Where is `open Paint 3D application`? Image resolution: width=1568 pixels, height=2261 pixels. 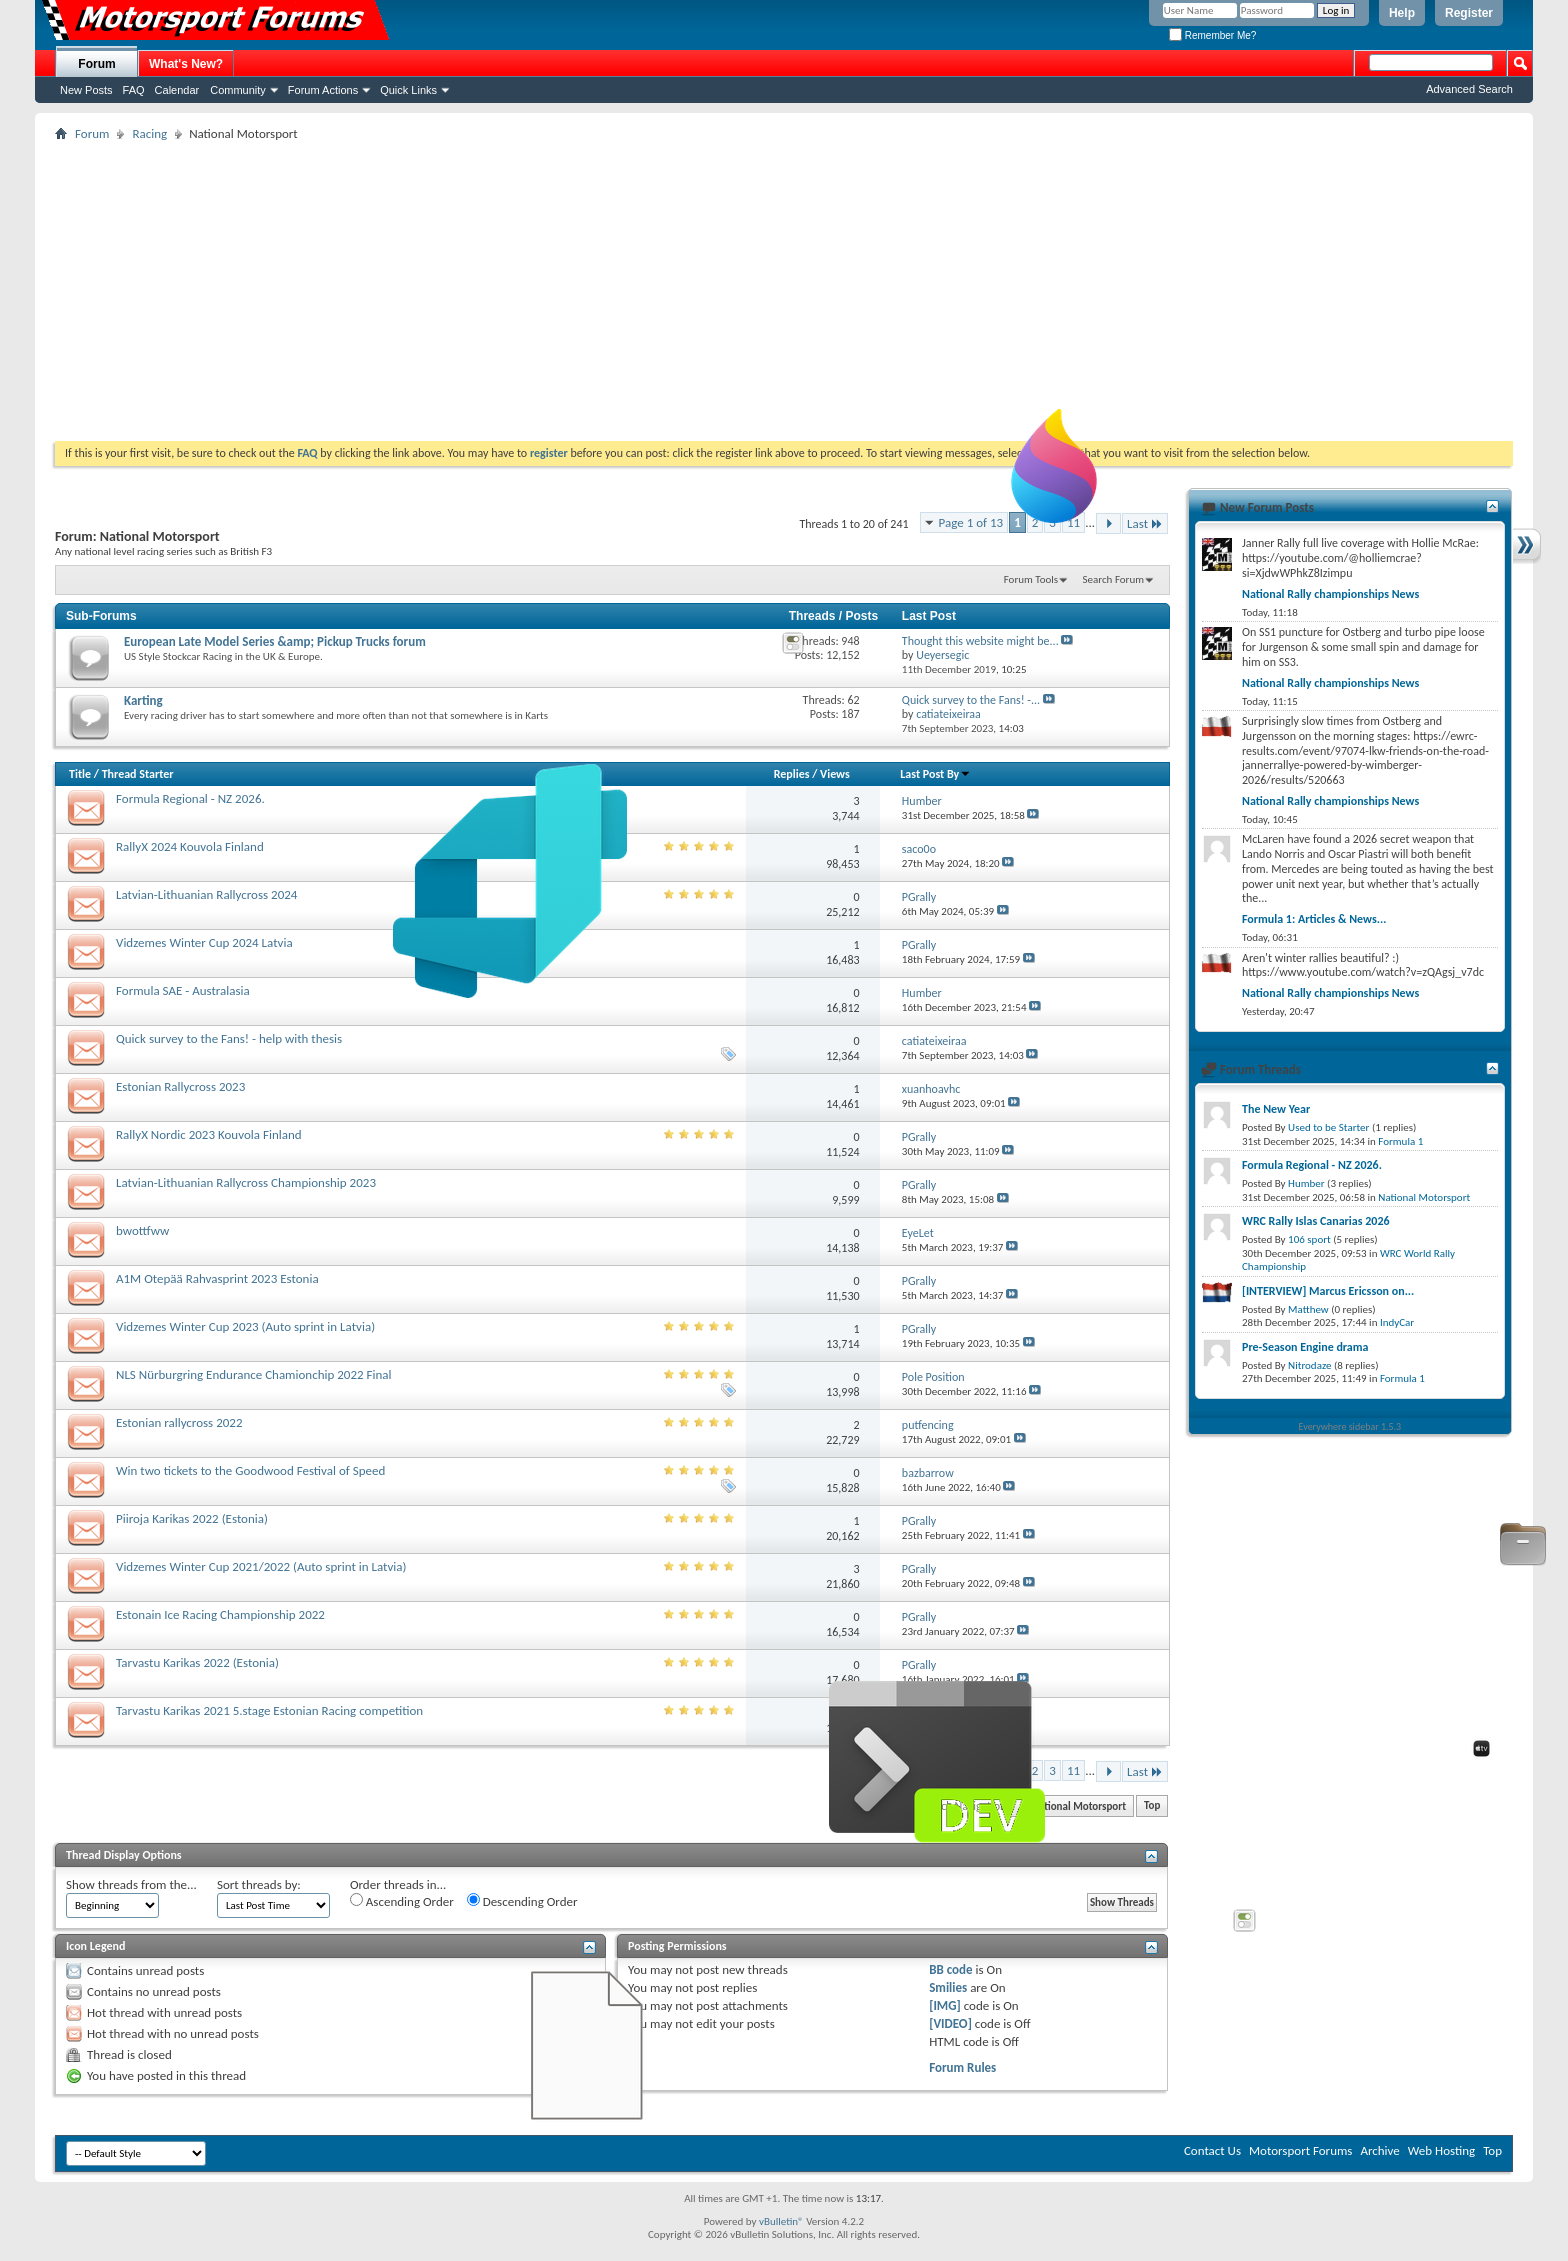
open Paint 3D application is located at coordinates (1054, 466).